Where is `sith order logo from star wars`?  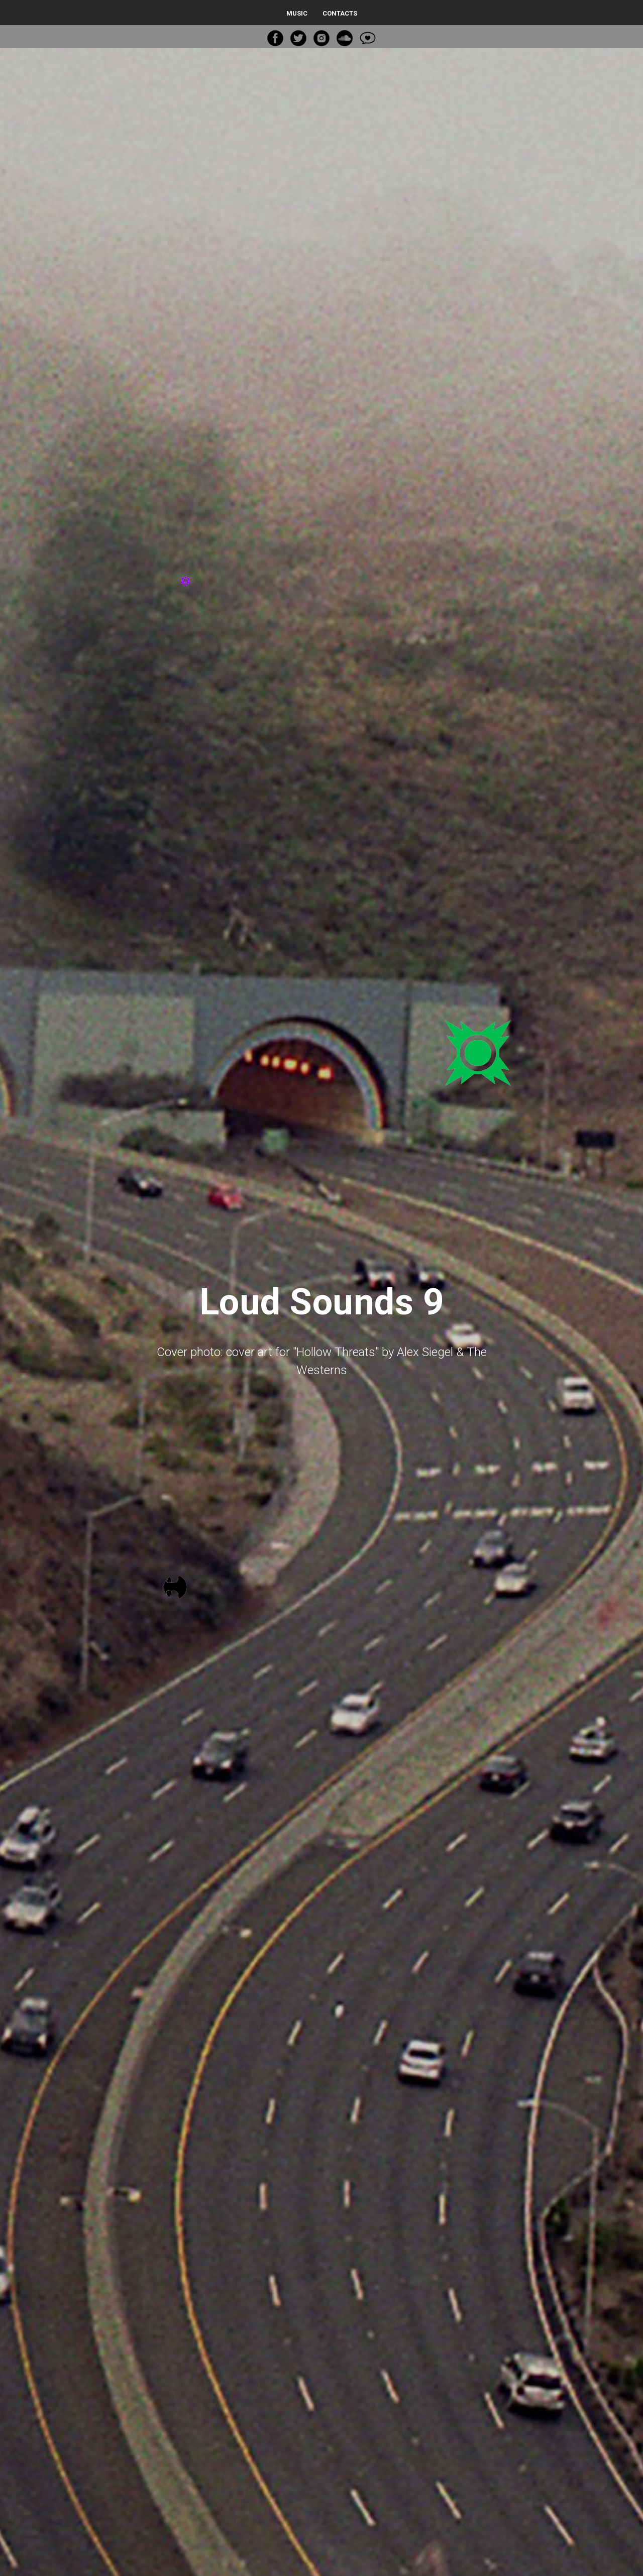 sith order logo from star wars is located at coordinates (478, 1053).